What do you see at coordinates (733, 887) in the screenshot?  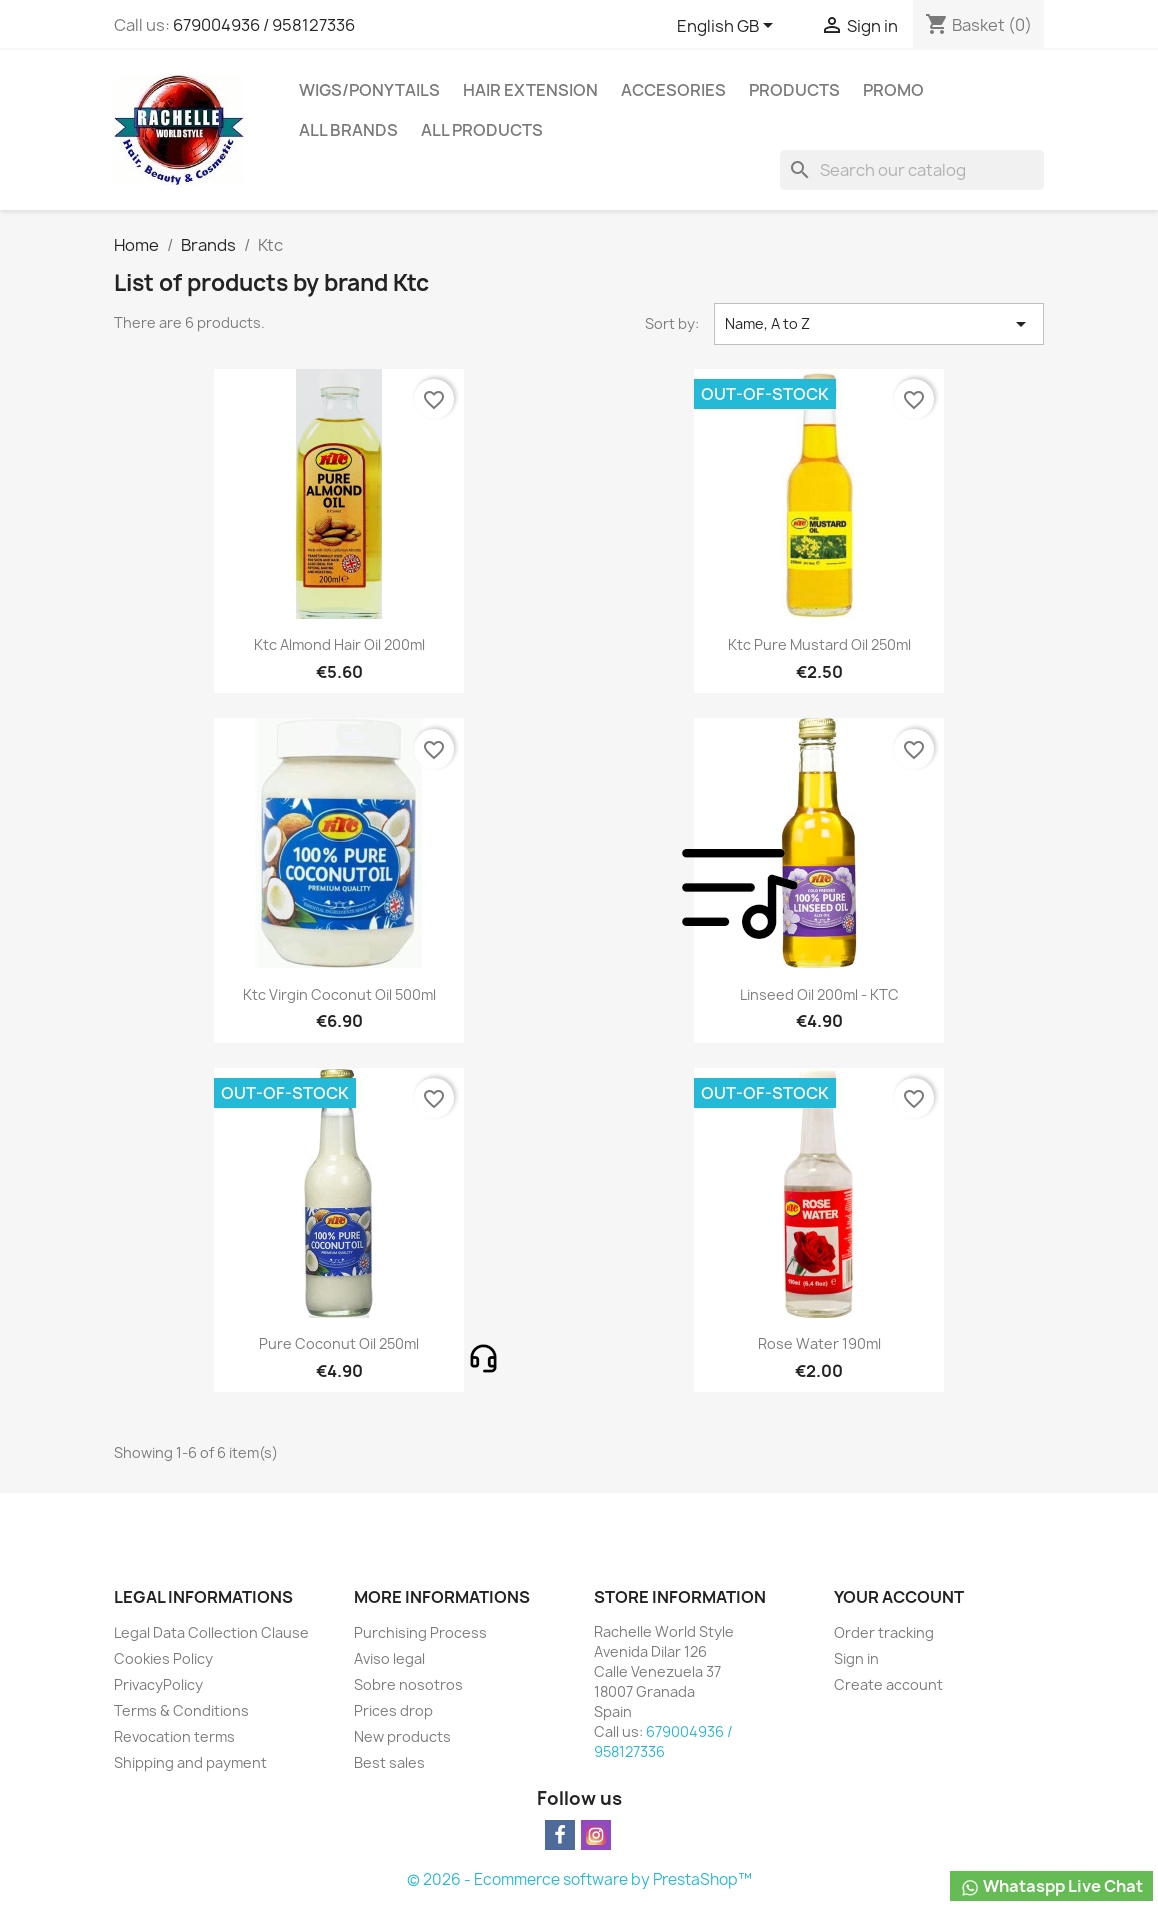 I see `view your music playlist` at bounding box center [733, 887].